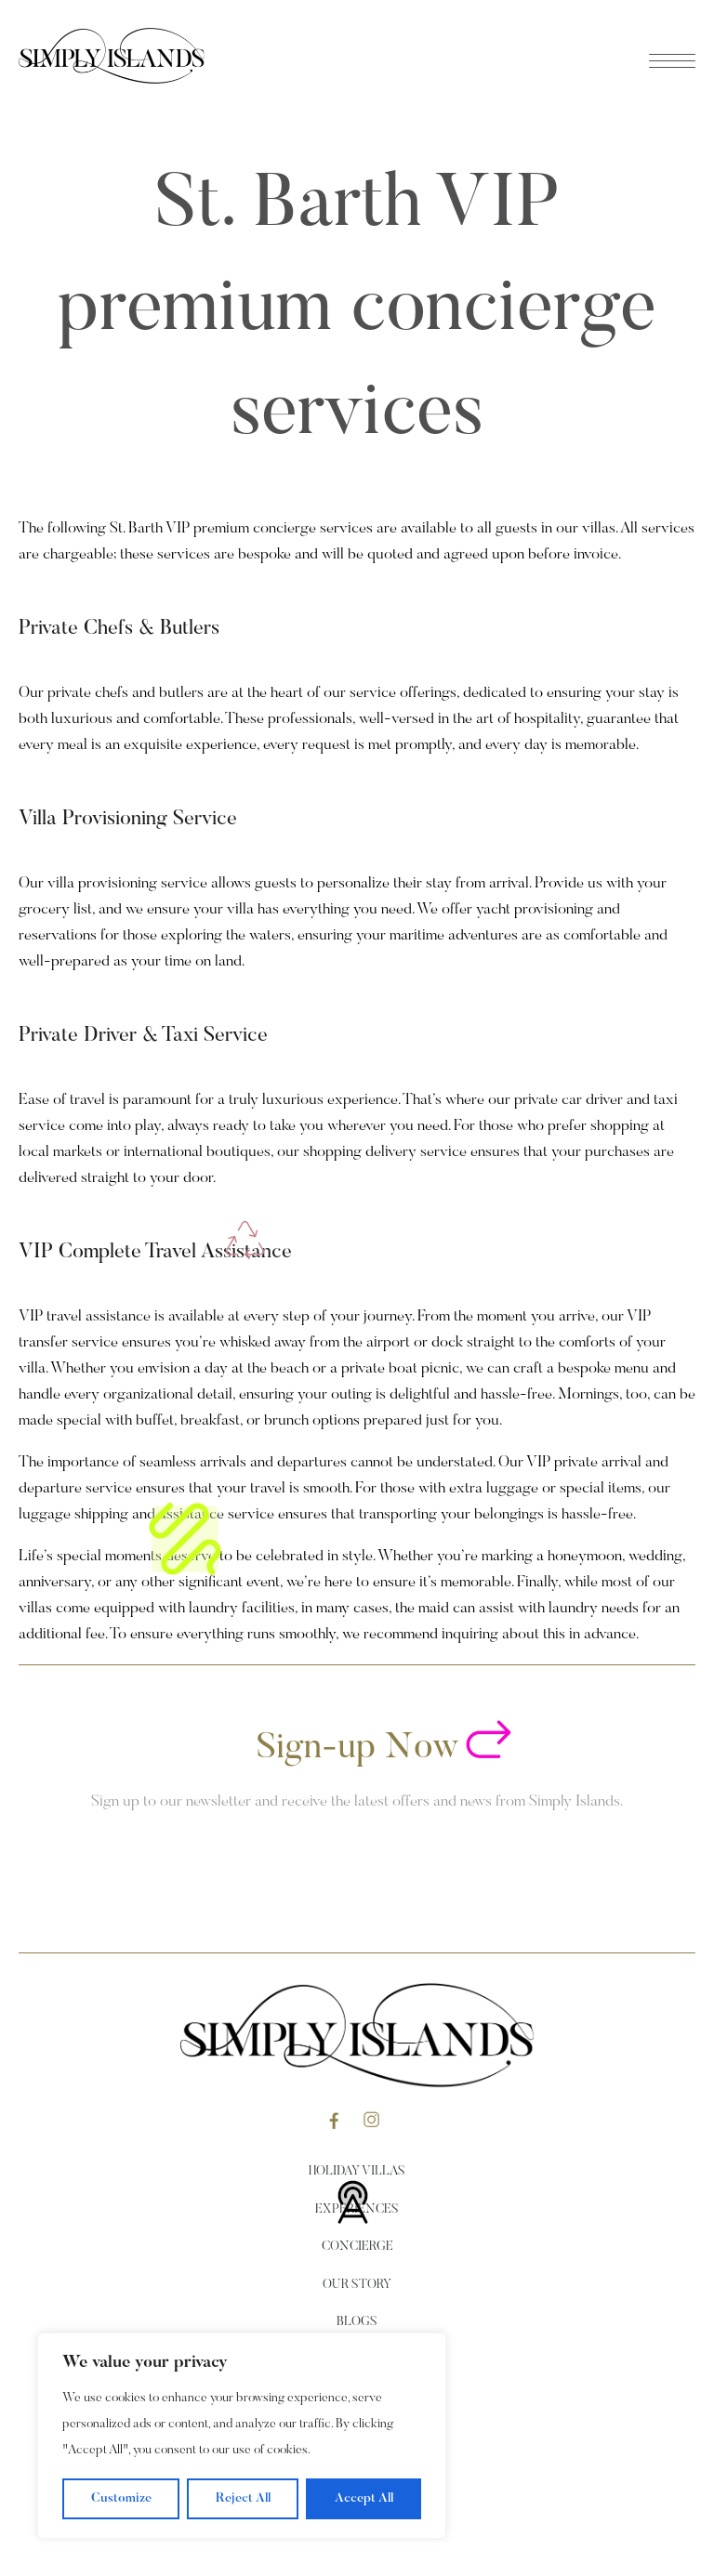 This screenshot has width=714, height=2576. What do you see at coordinates (488, 1741) in the screenshot?
I see `redo last action` at bounding box center [488, 1741].